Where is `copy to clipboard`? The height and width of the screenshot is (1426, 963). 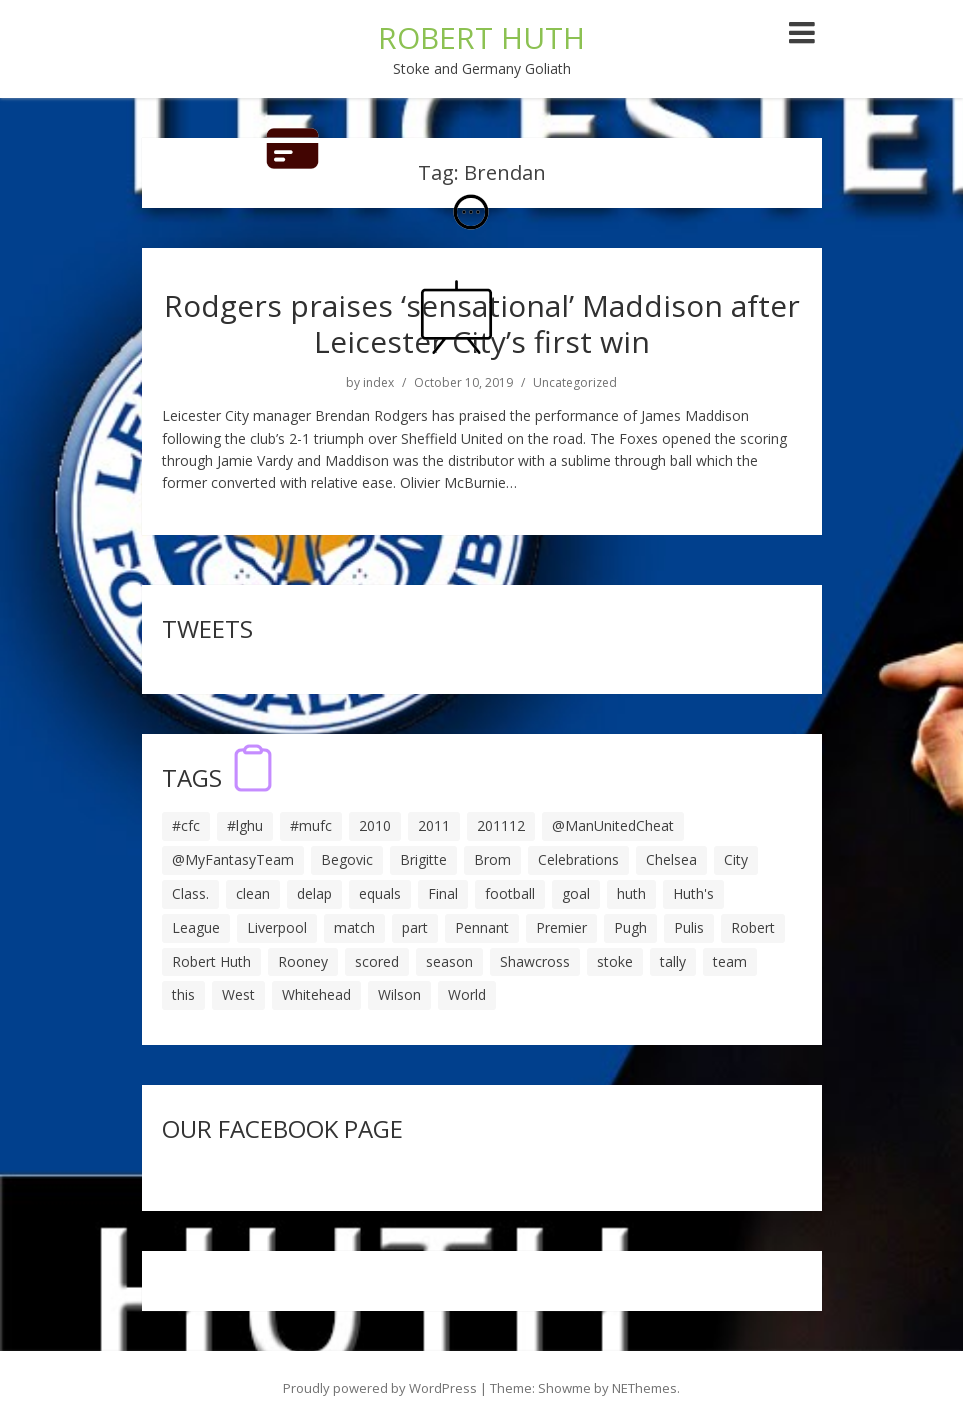
copy to clipboard is located at coordinates (253, 768).